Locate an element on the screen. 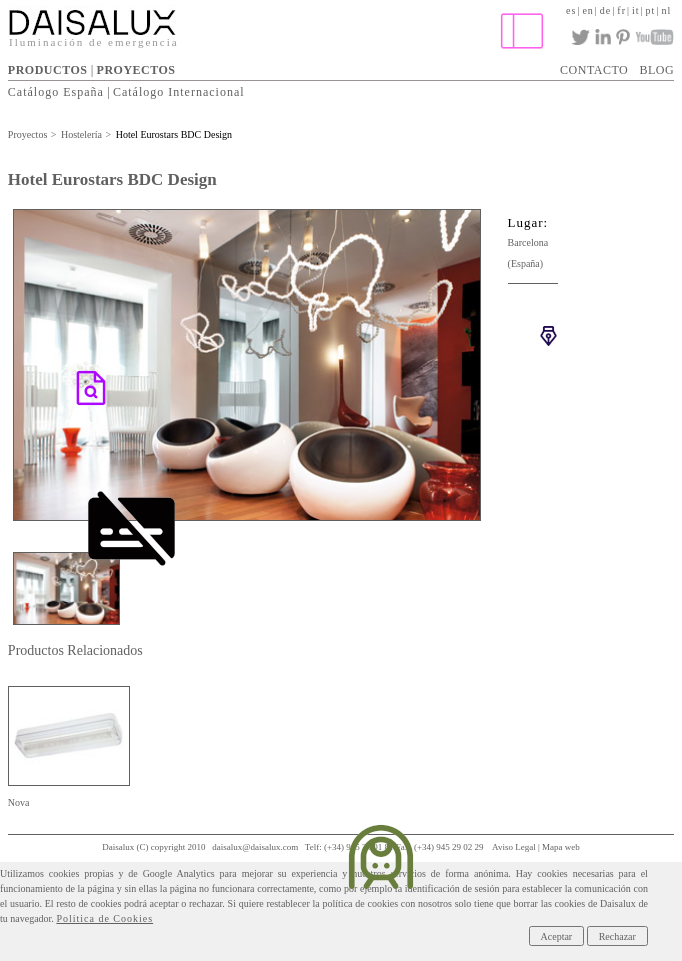 This screenshot has height=961, width=682. search within a document is located at coordinates (91, 388).